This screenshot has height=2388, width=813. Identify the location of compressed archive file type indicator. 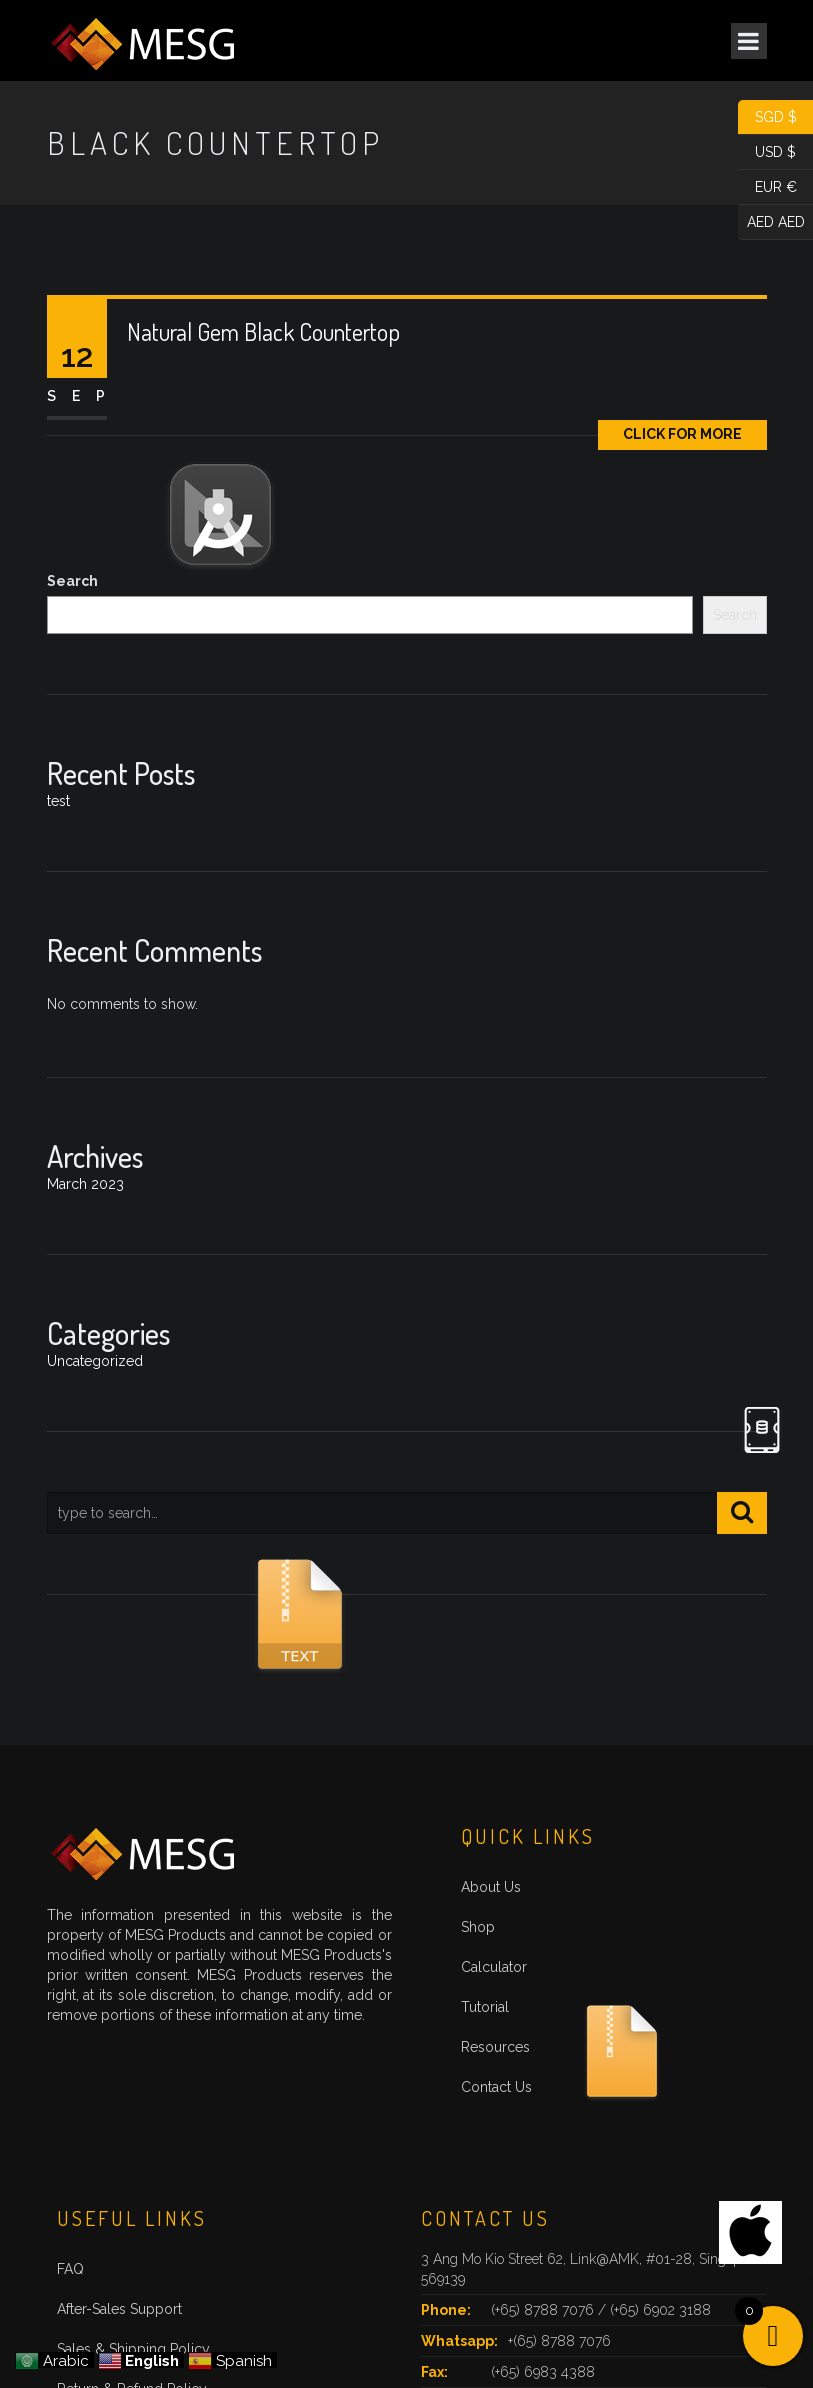
(300, 1616).